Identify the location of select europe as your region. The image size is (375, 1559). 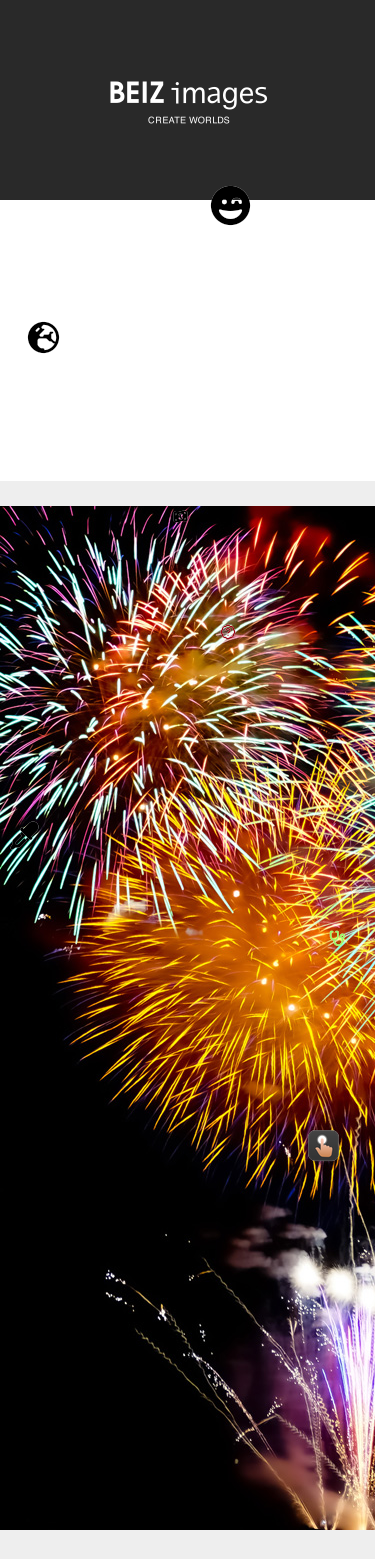
(43, 337).